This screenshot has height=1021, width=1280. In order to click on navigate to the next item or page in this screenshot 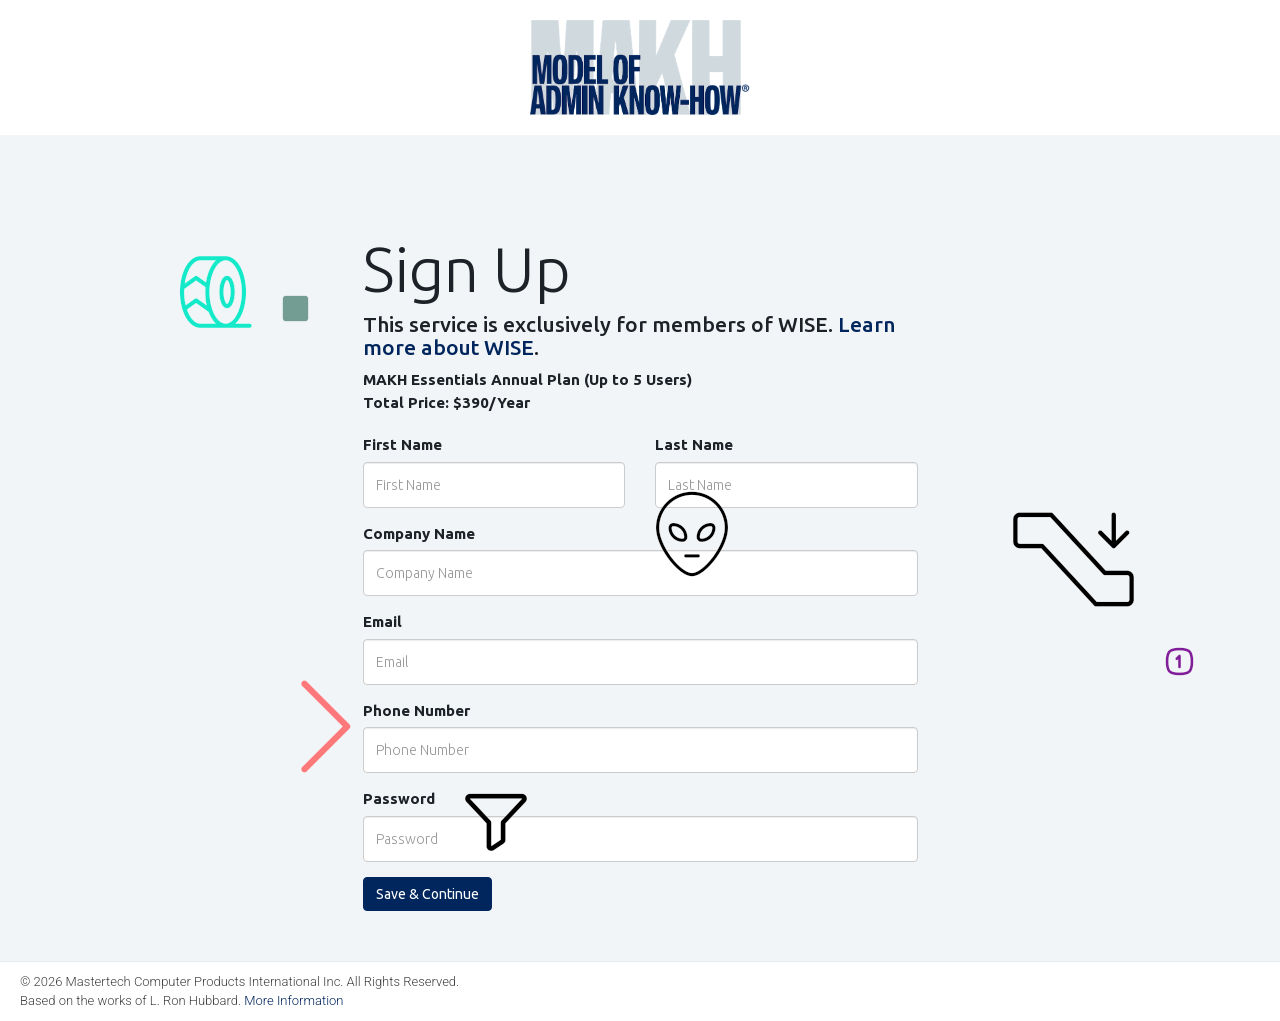, I will do `click(321, 726)`.